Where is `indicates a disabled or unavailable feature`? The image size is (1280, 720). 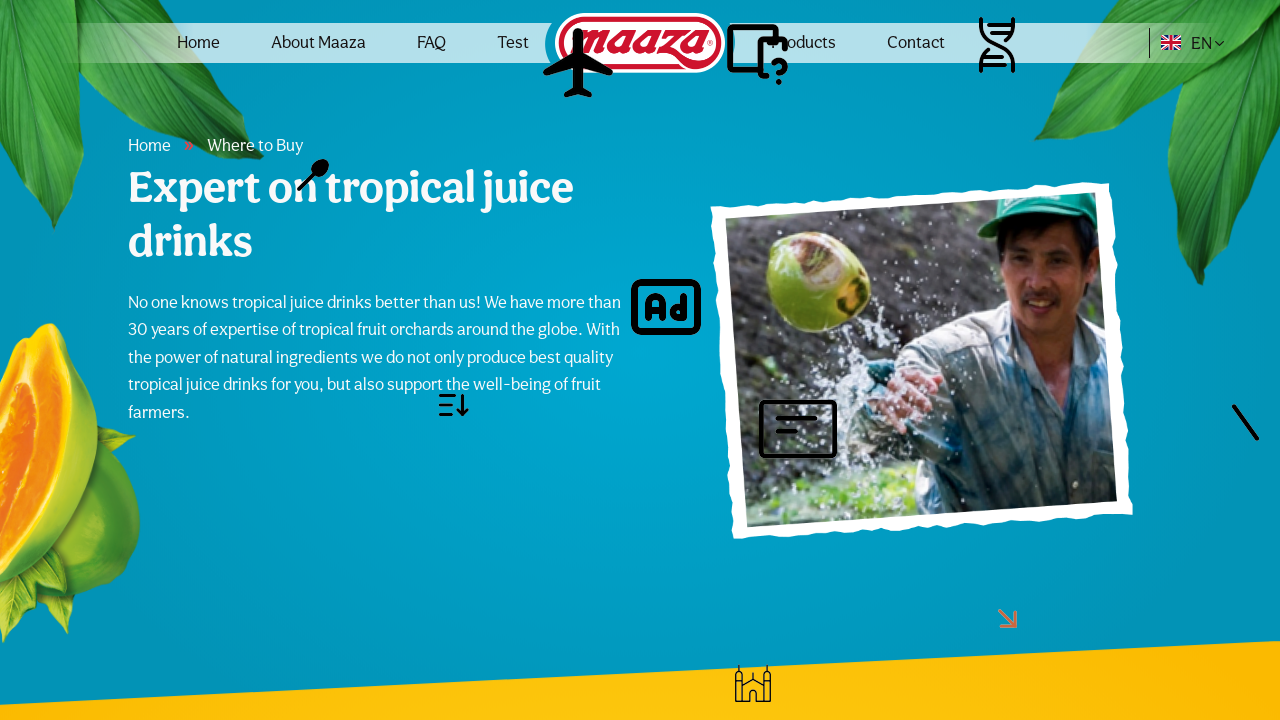
indicates a disabled or unavailable feature is located at coordinates (1245, 422).